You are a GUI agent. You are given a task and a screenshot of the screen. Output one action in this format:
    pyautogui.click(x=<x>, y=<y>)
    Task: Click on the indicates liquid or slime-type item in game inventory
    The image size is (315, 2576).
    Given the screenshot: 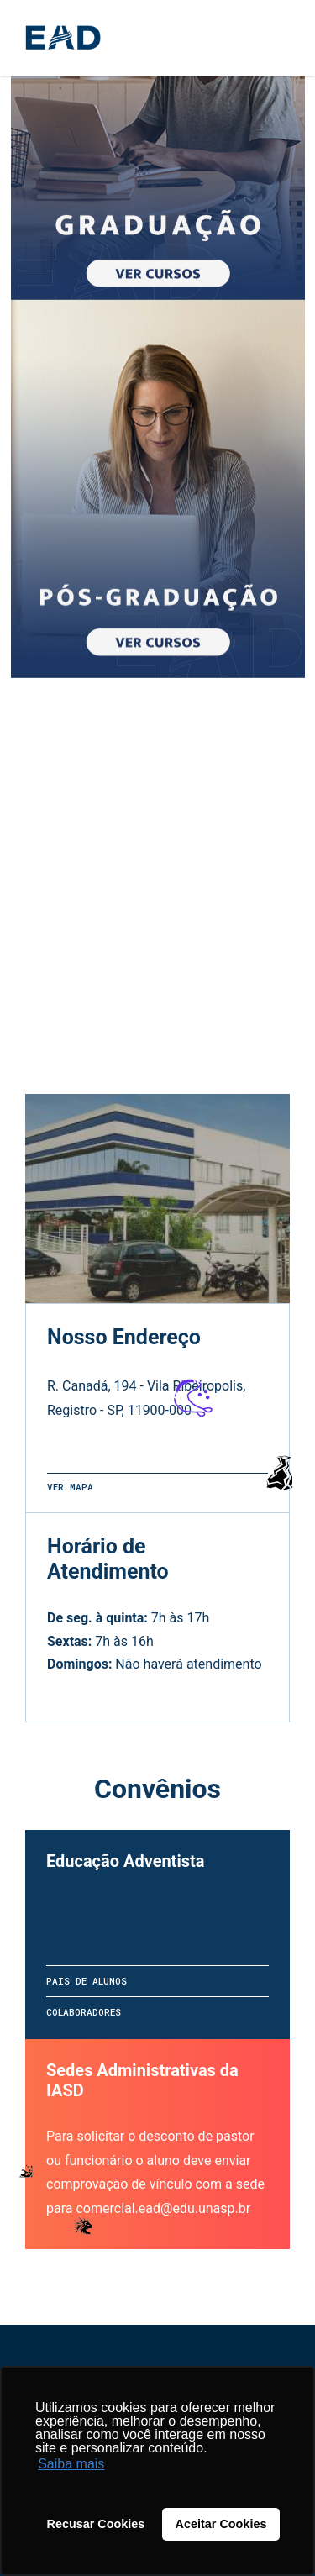 What is the action you would take?
    pyautogui.click(x=26, y=2171)
    